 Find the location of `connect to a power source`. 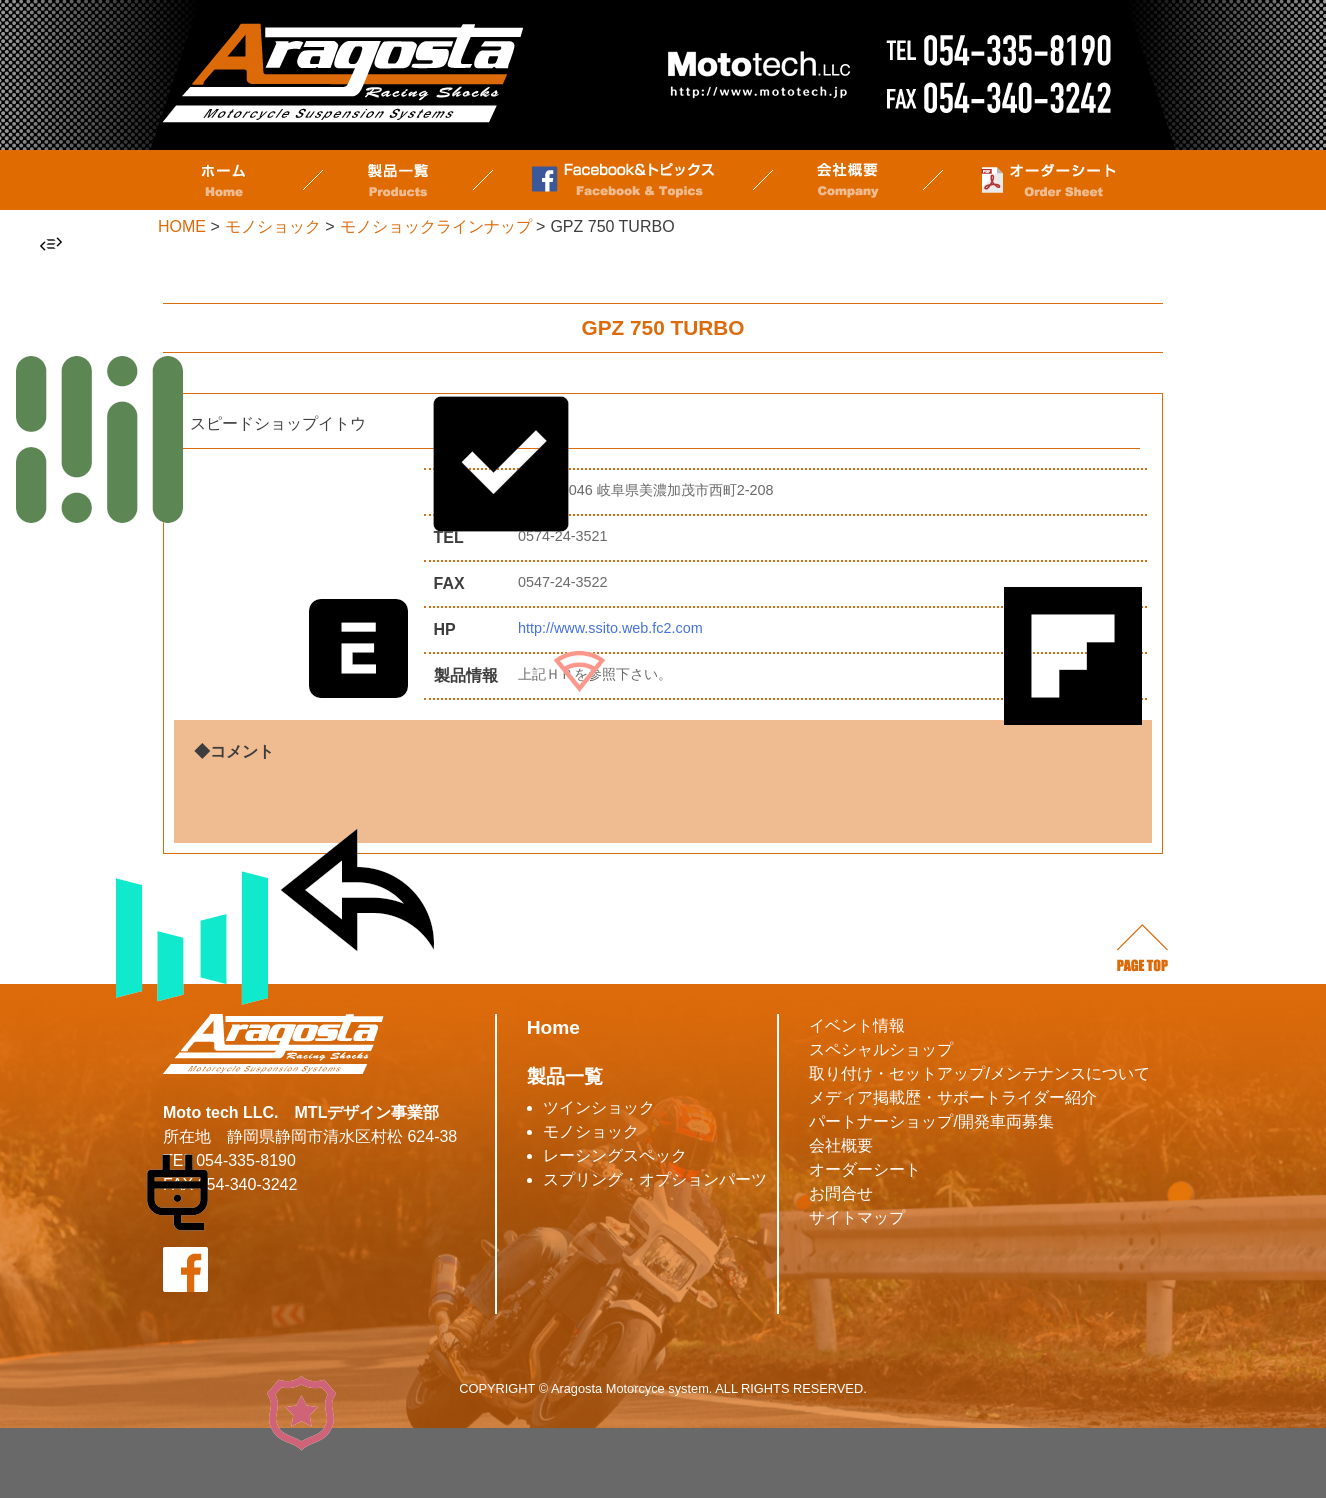

connect to a power source is located at coordinates (177, 1192).